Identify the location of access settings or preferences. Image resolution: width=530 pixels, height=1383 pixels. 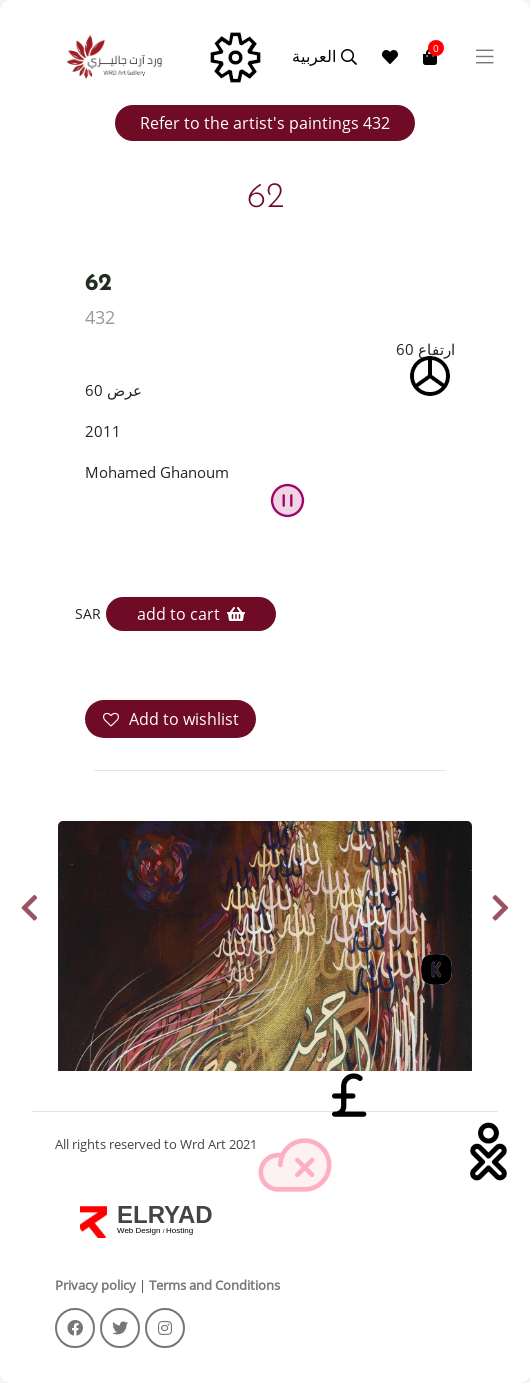
(235, 57).